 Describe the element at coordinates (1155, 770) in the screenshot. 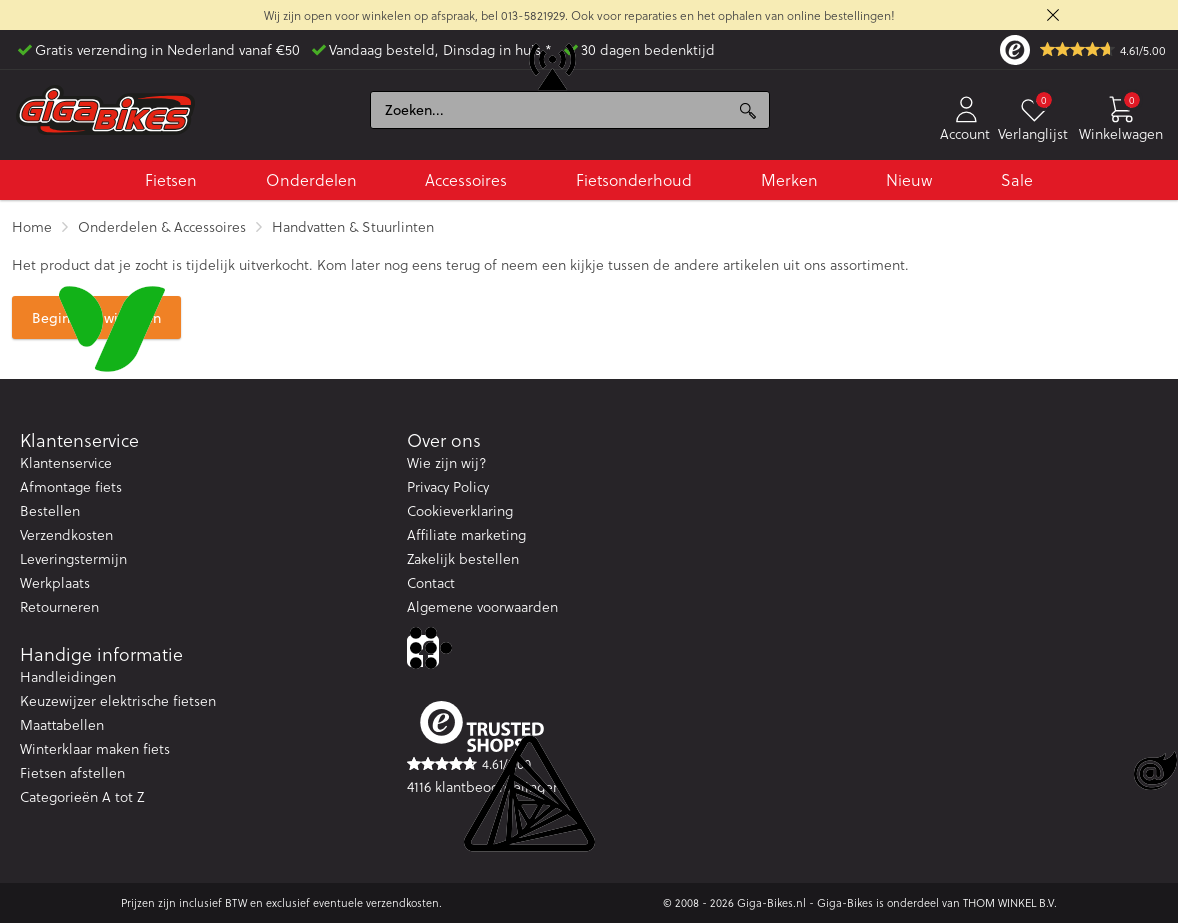

I see `Blazor framework logo` at that location.